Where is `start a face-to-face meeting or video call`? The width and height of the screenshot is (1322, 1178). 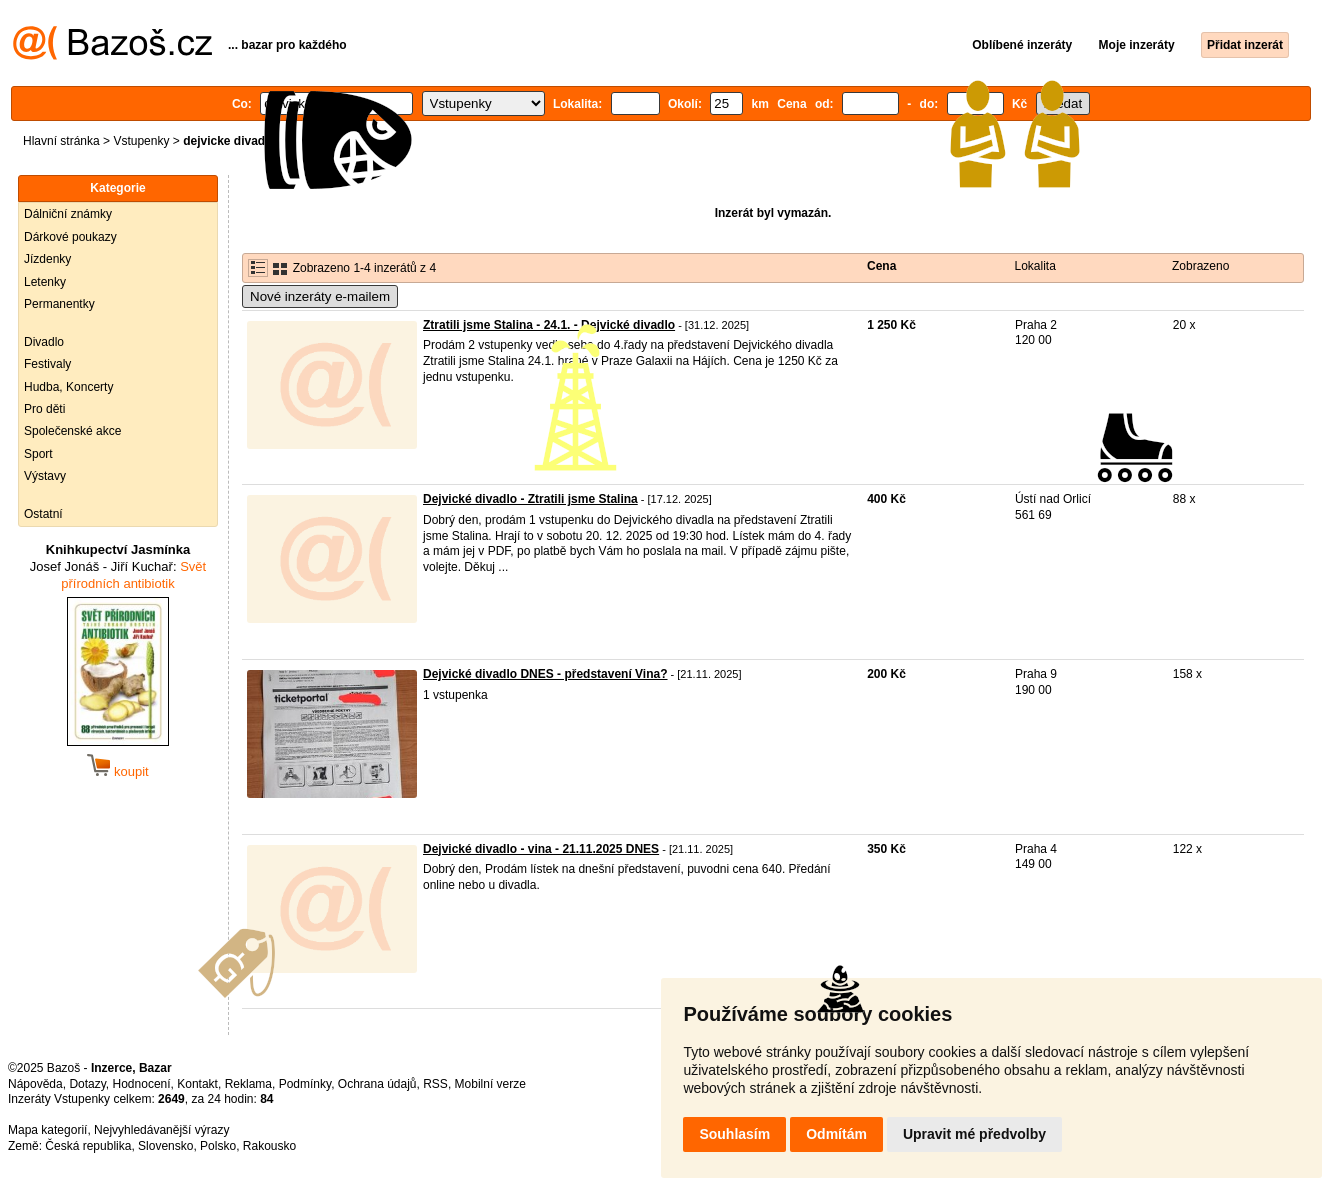 start a face-to-face meeting or video call is located at coordinates (1015, 134).